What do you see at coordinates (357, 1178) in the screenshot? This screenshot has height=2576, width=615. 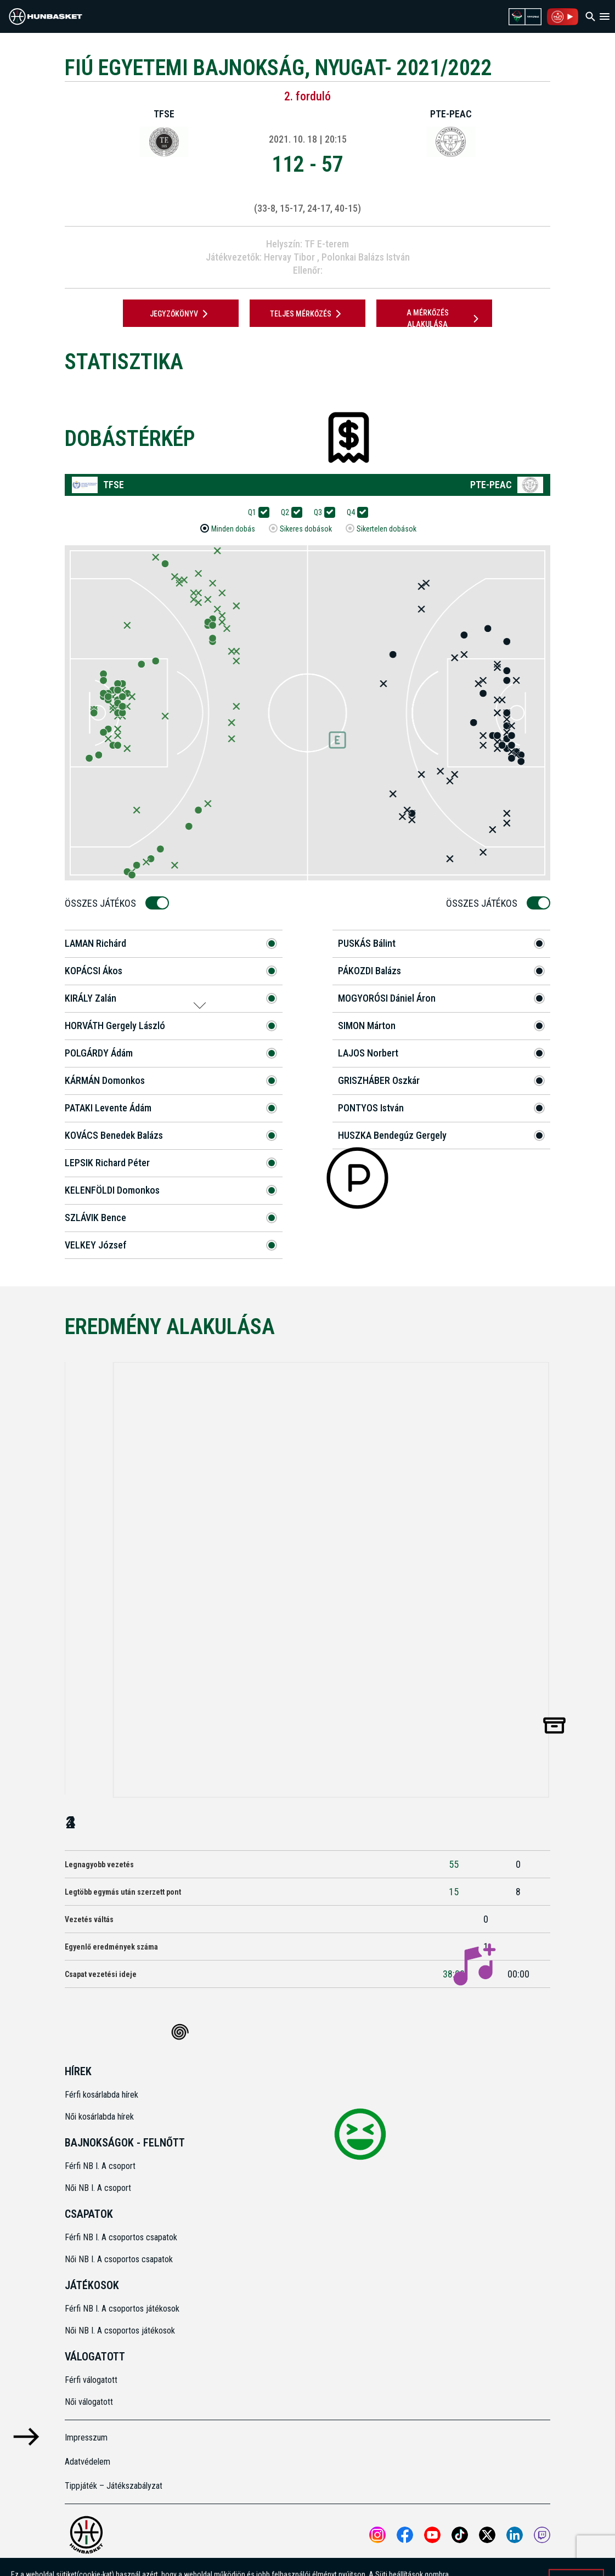 I see `parking location or availability indicator` at bounding box center [357, 1178].